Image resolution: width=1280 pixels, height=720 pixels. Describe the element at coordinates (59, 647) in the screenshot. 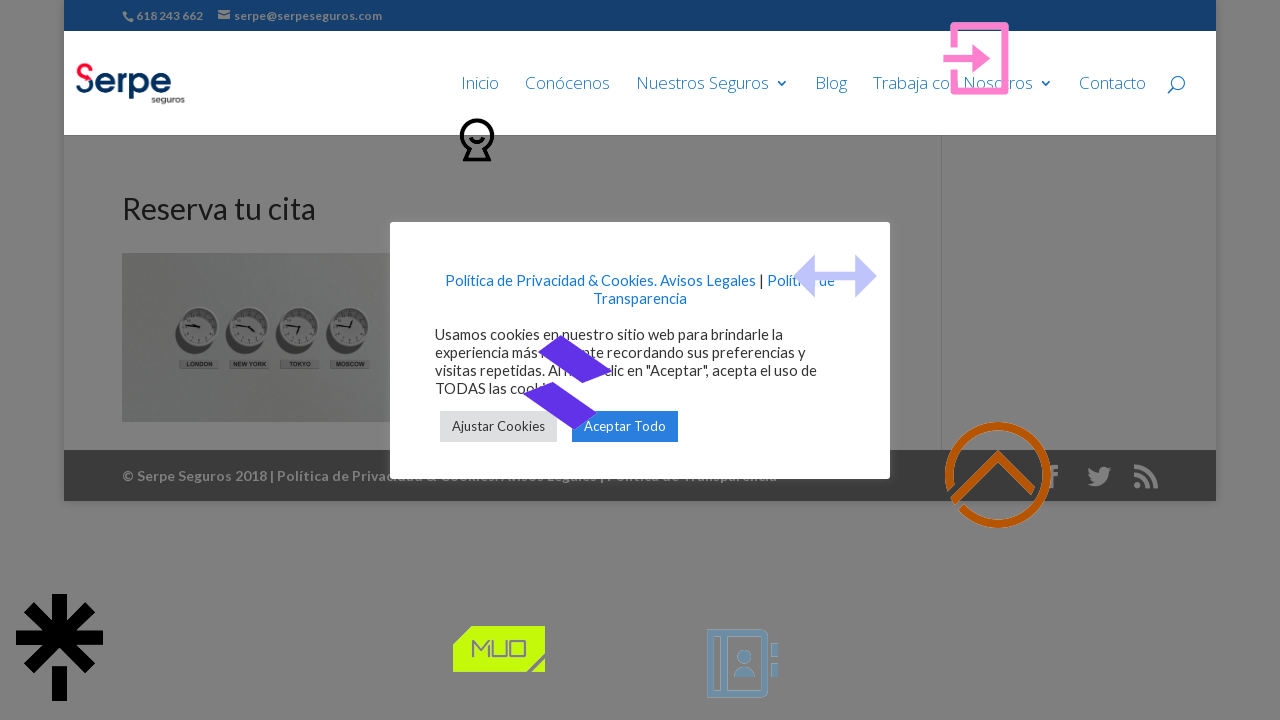

I see `visit linktree profile` at that location.